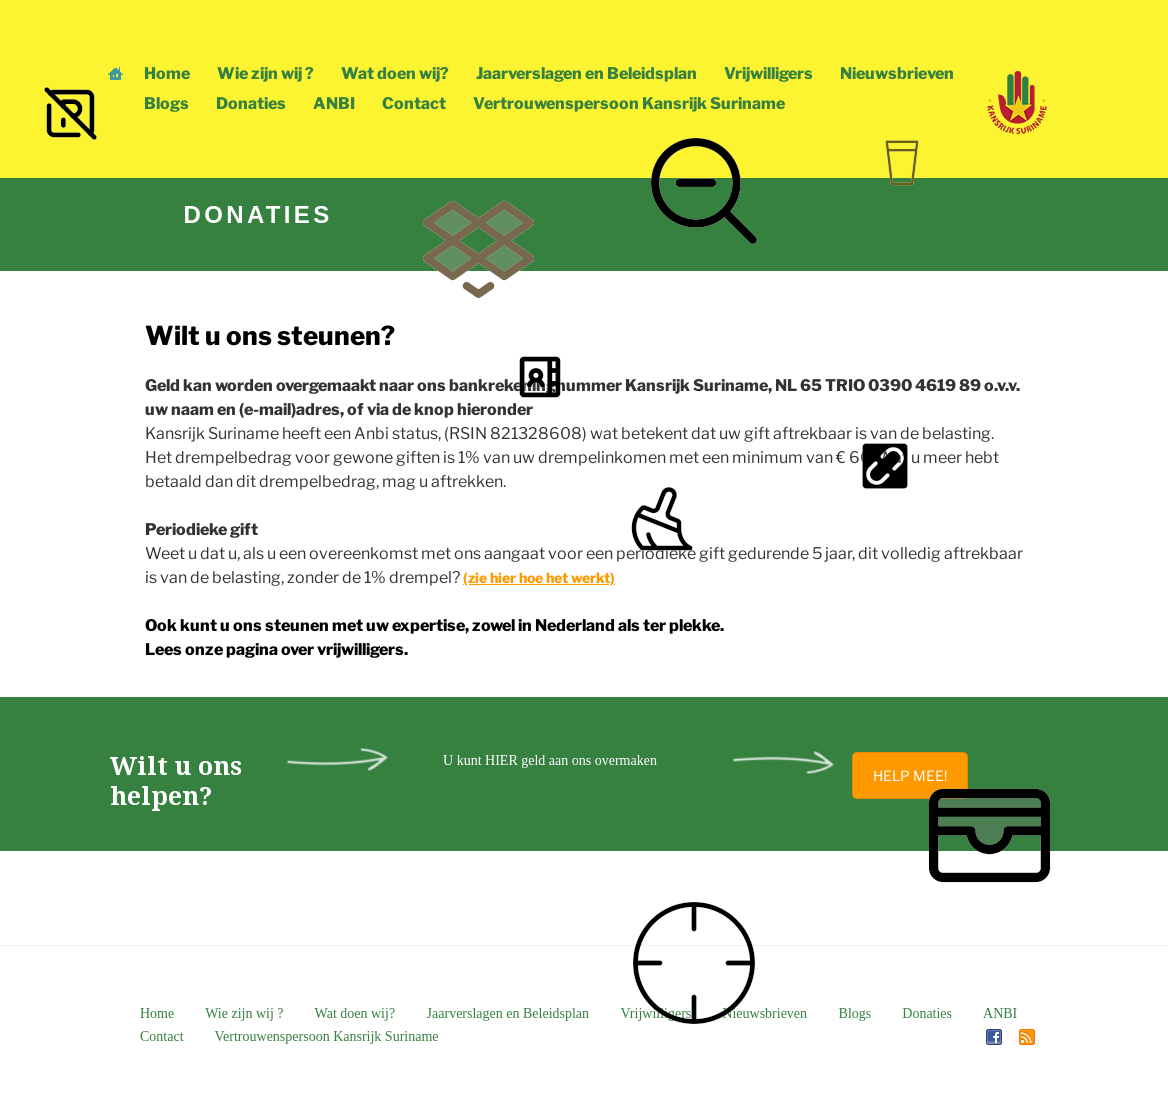  What do you see at coordinates (989, 835) in the screenshot?
I see `access your wallet or saved payment methods` at bounding box center [989, 835].